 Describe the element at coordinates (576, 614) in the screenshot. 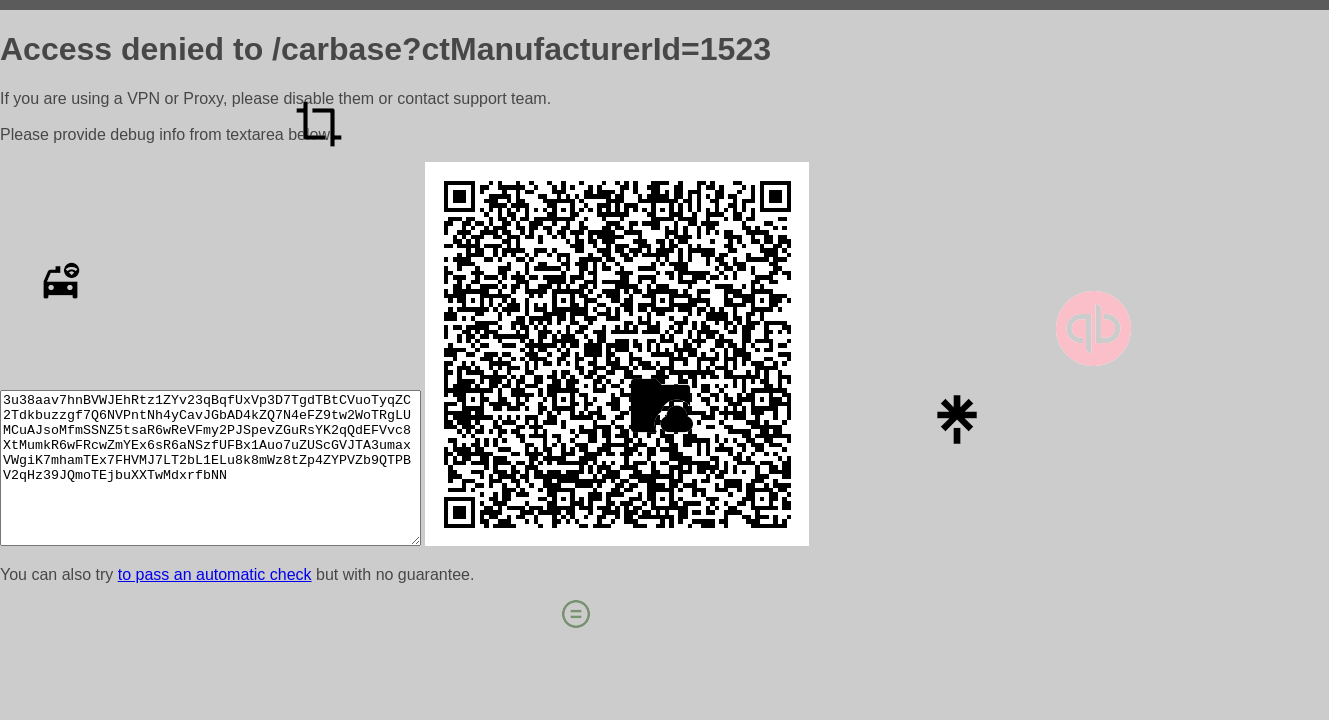

I see `creative commons no derivatives license indicator` at that location.